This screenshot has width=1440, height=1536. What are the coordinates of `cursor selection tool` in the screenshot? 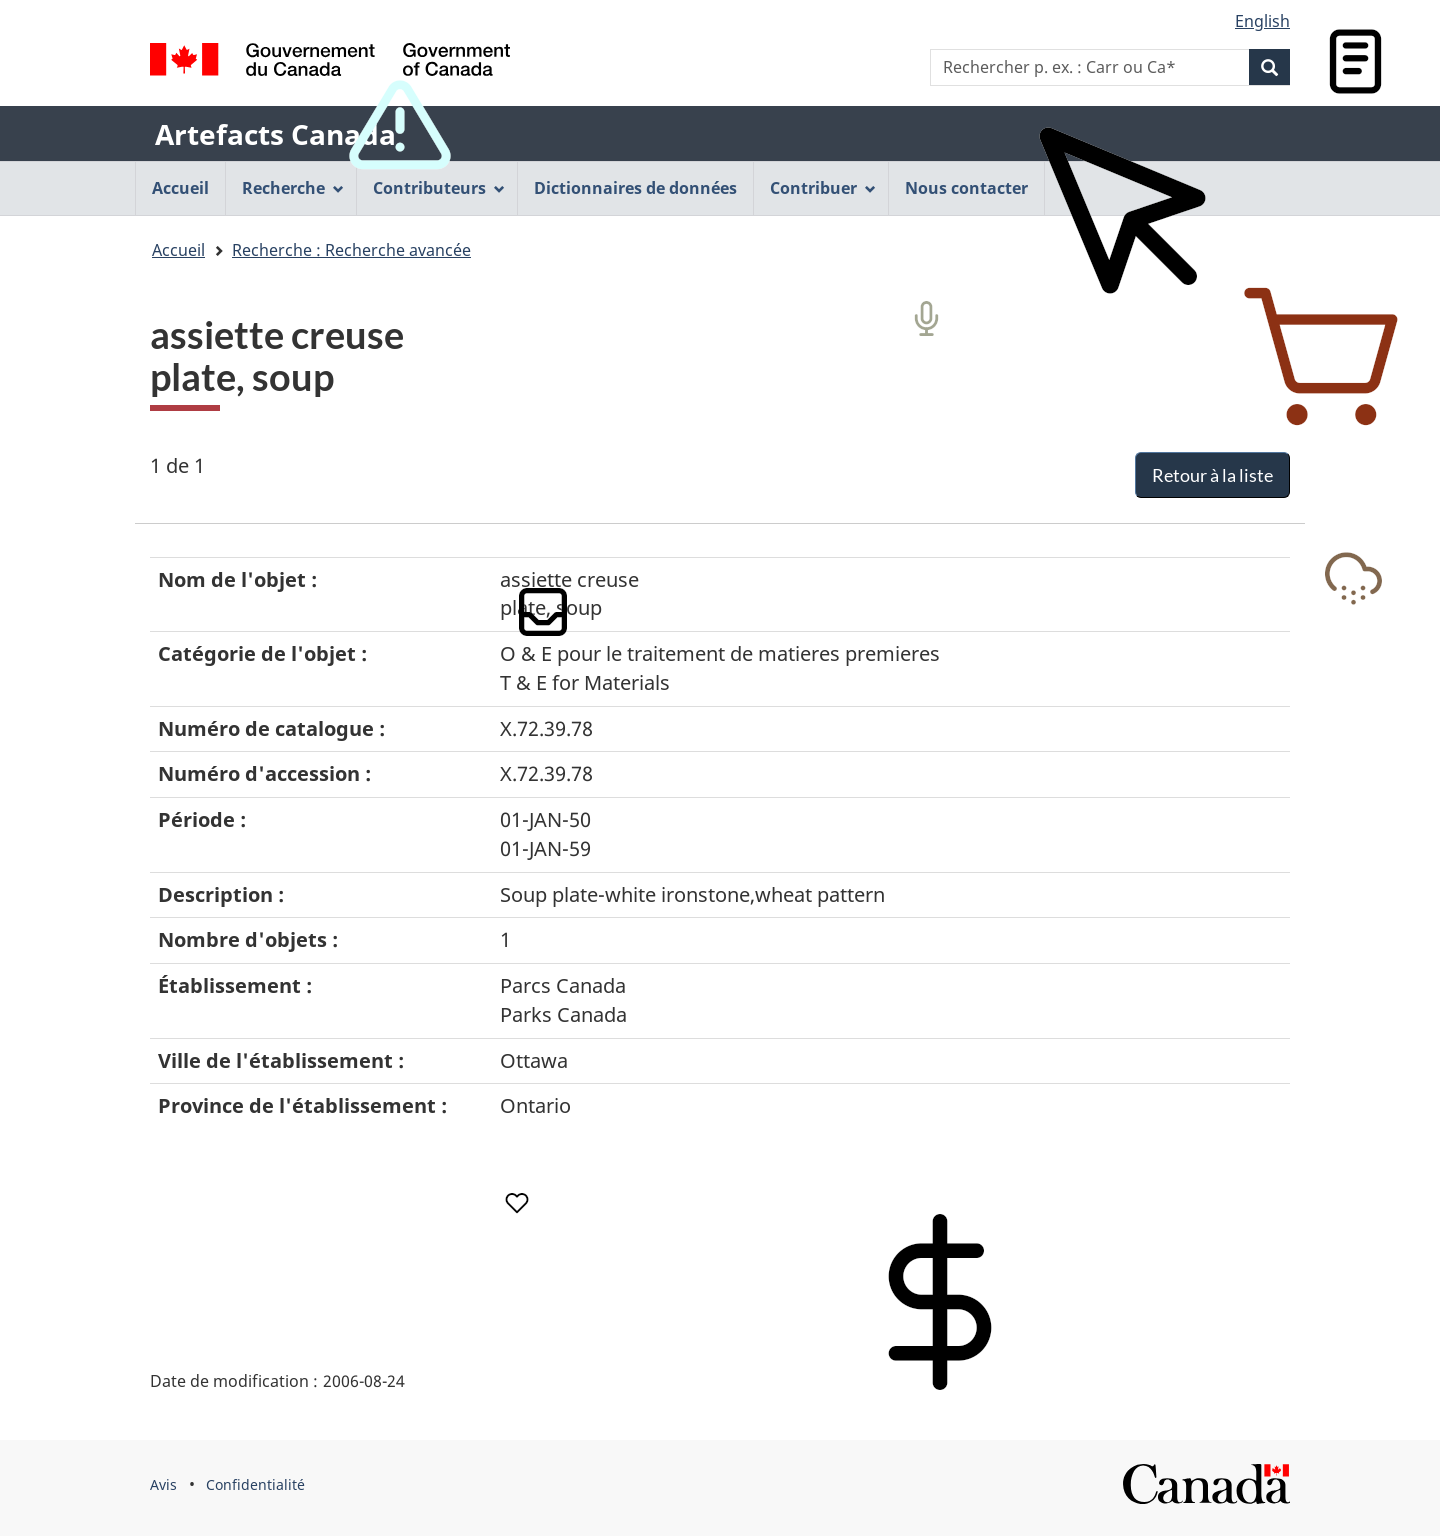 It's located at (1127, 215).